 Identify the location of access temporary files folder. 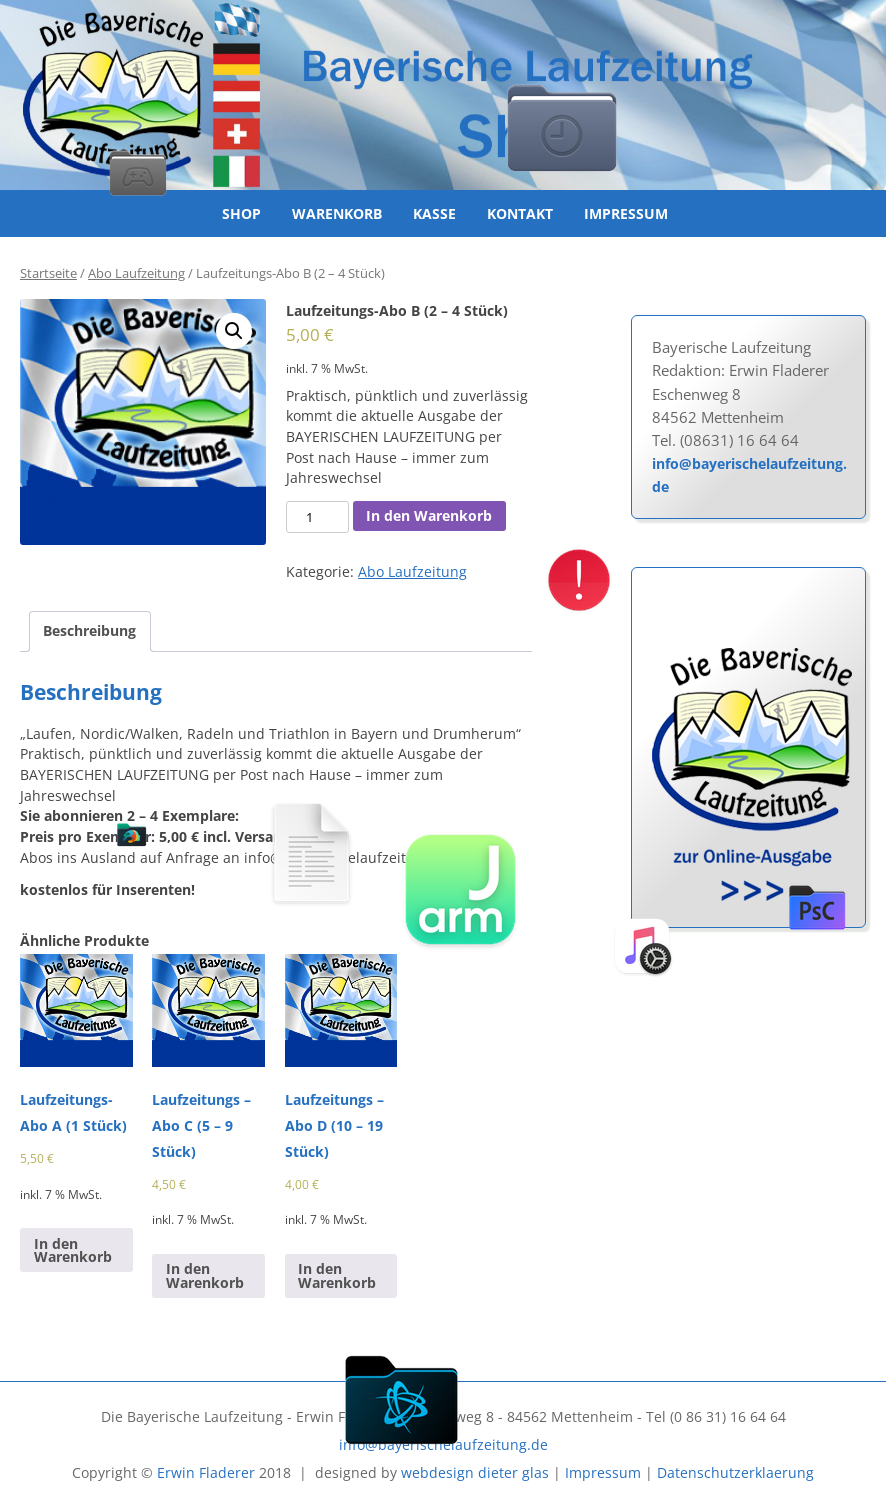
(562, 128).